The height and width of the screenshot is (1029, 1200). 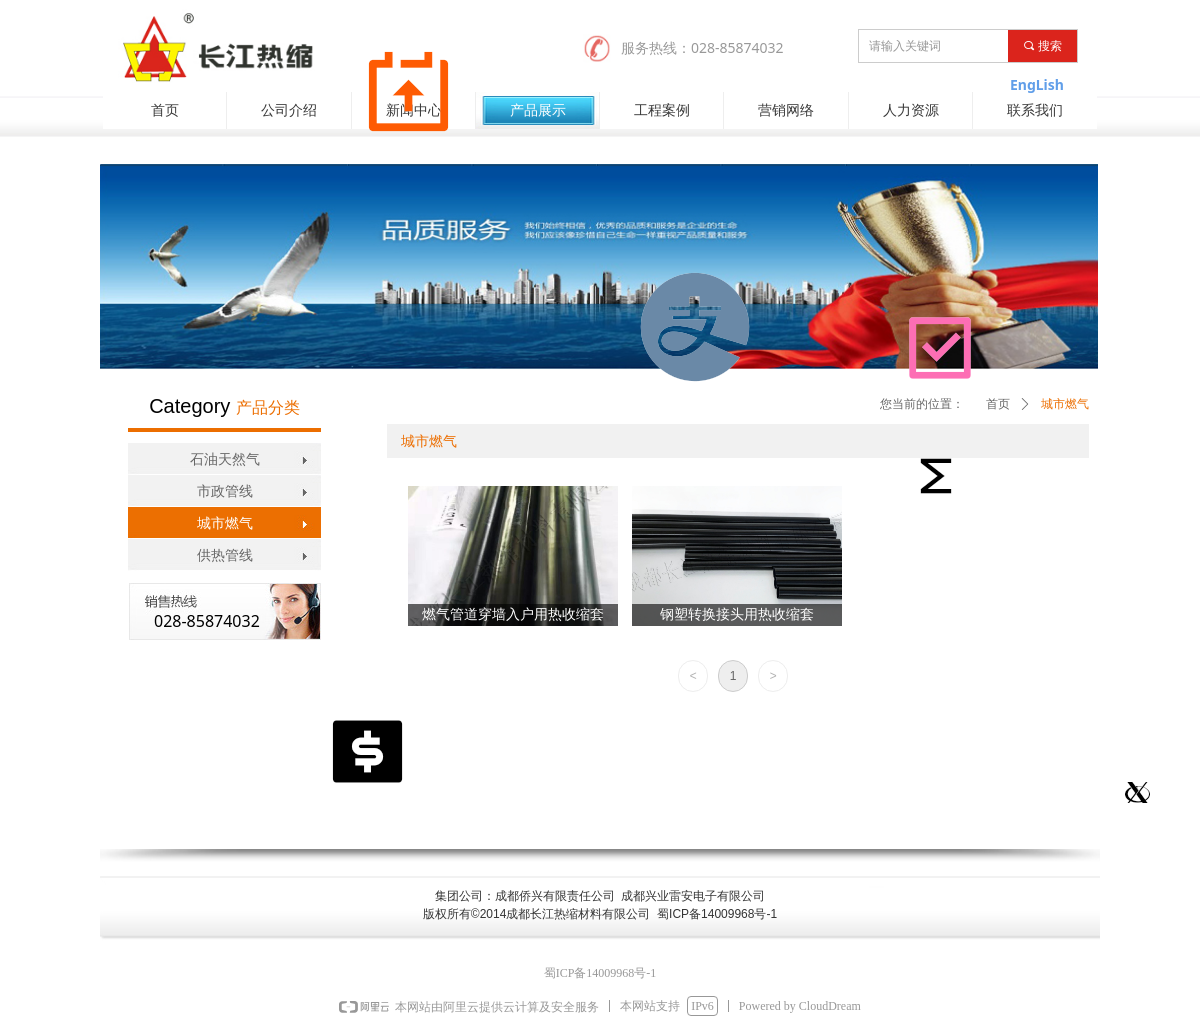 I want to click on pay with alipay, so click(x=695, y=327).